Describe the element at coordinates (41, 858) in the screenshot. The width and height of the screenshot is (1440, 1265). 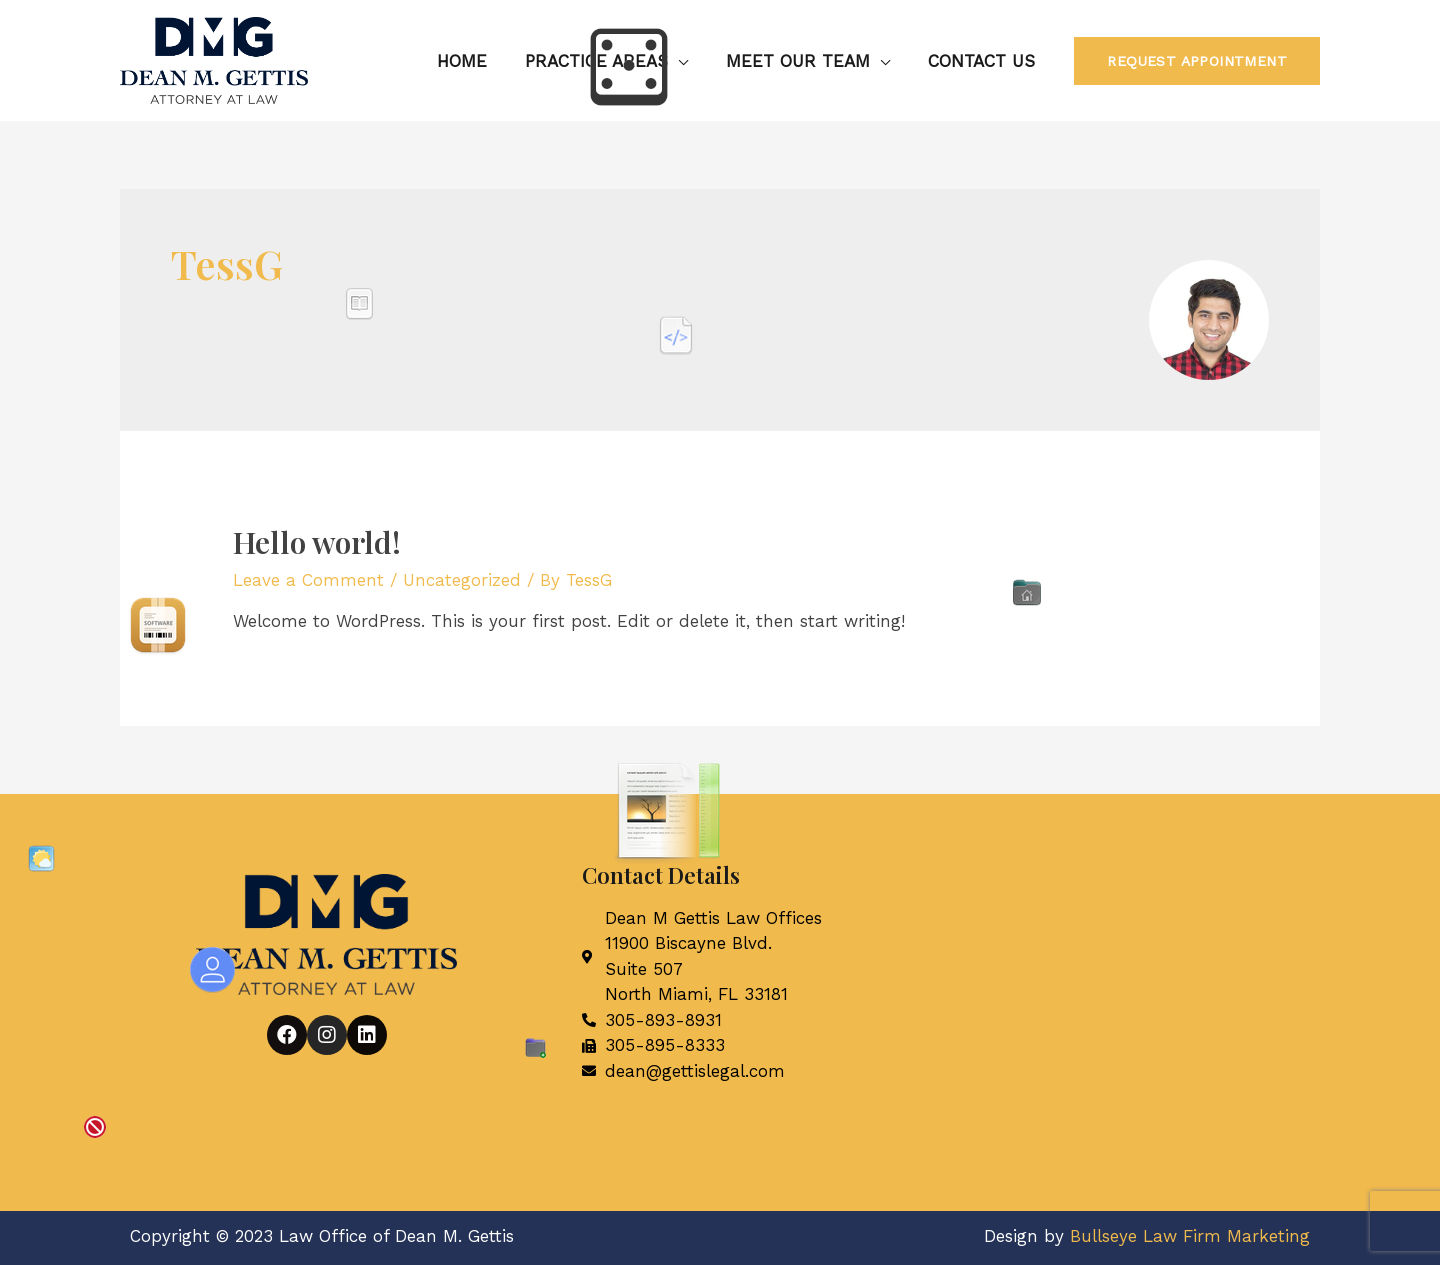
I see `open the weather app` at that location.